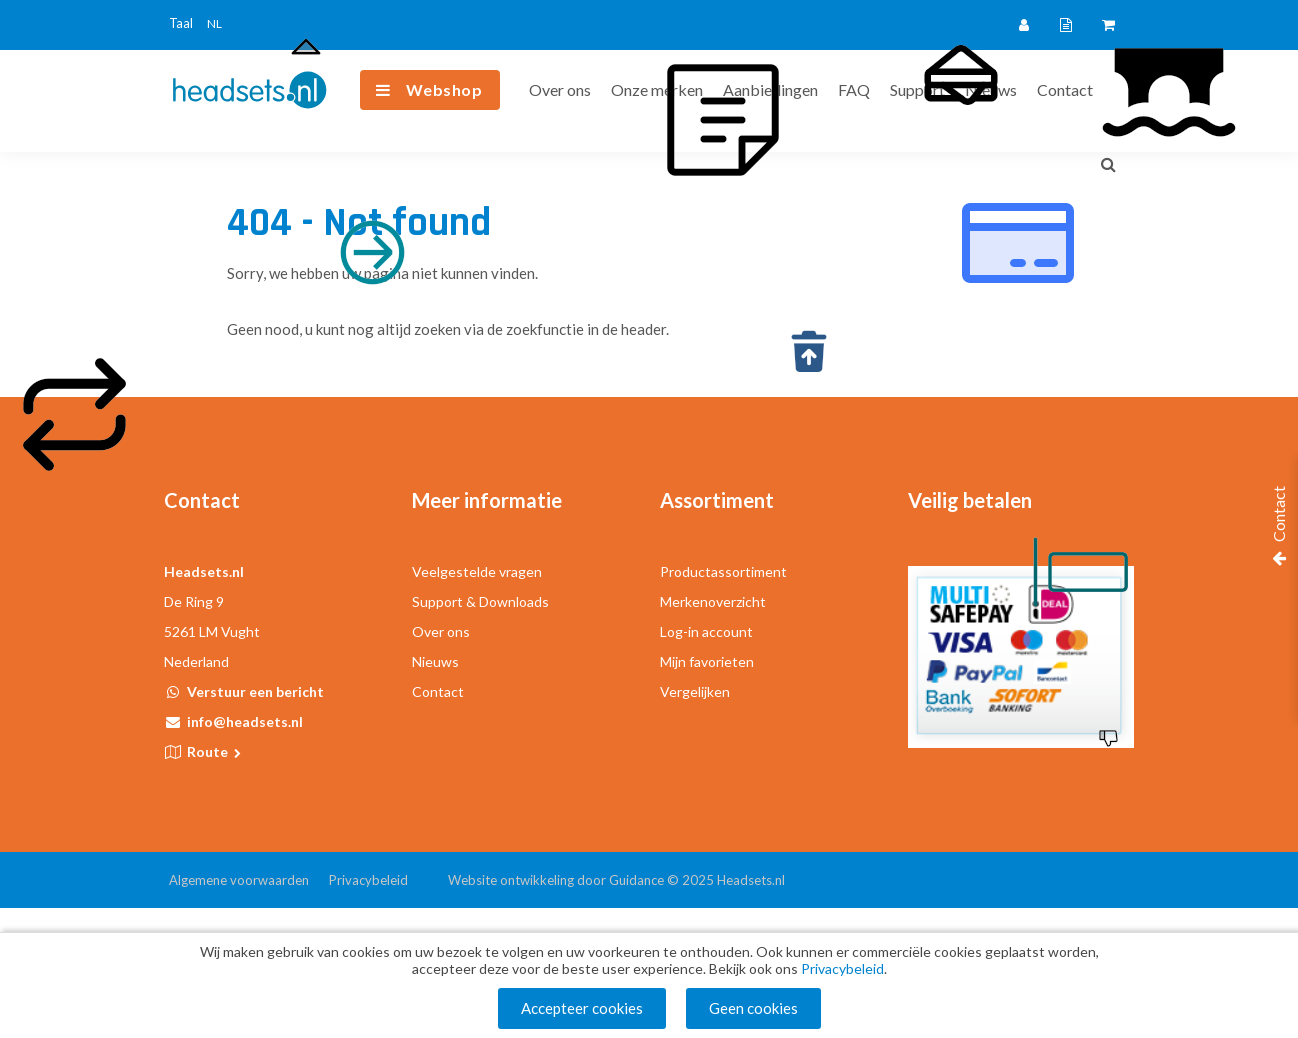 This screenshot has height=1038, width=1298. I want to click on create a new note, so click(723, 120).